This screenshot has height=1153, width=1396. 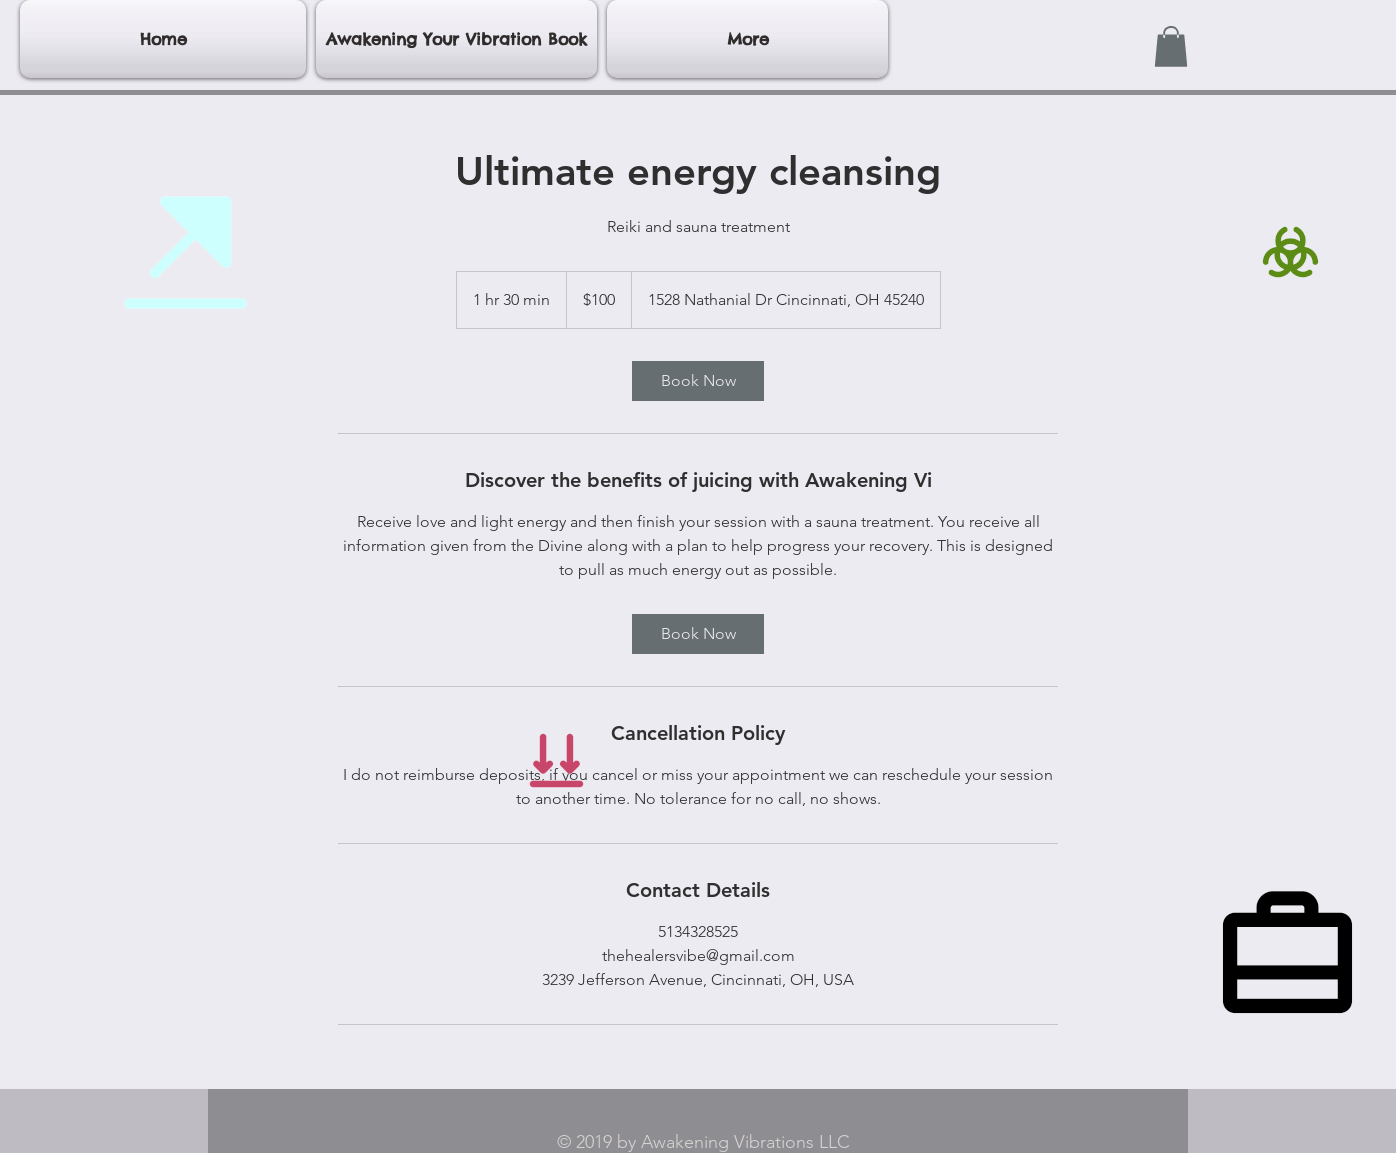 What do you see at coordinates (185, 247) in the screenshot?
I see `open link in new window` at bounding box center [185, 247].